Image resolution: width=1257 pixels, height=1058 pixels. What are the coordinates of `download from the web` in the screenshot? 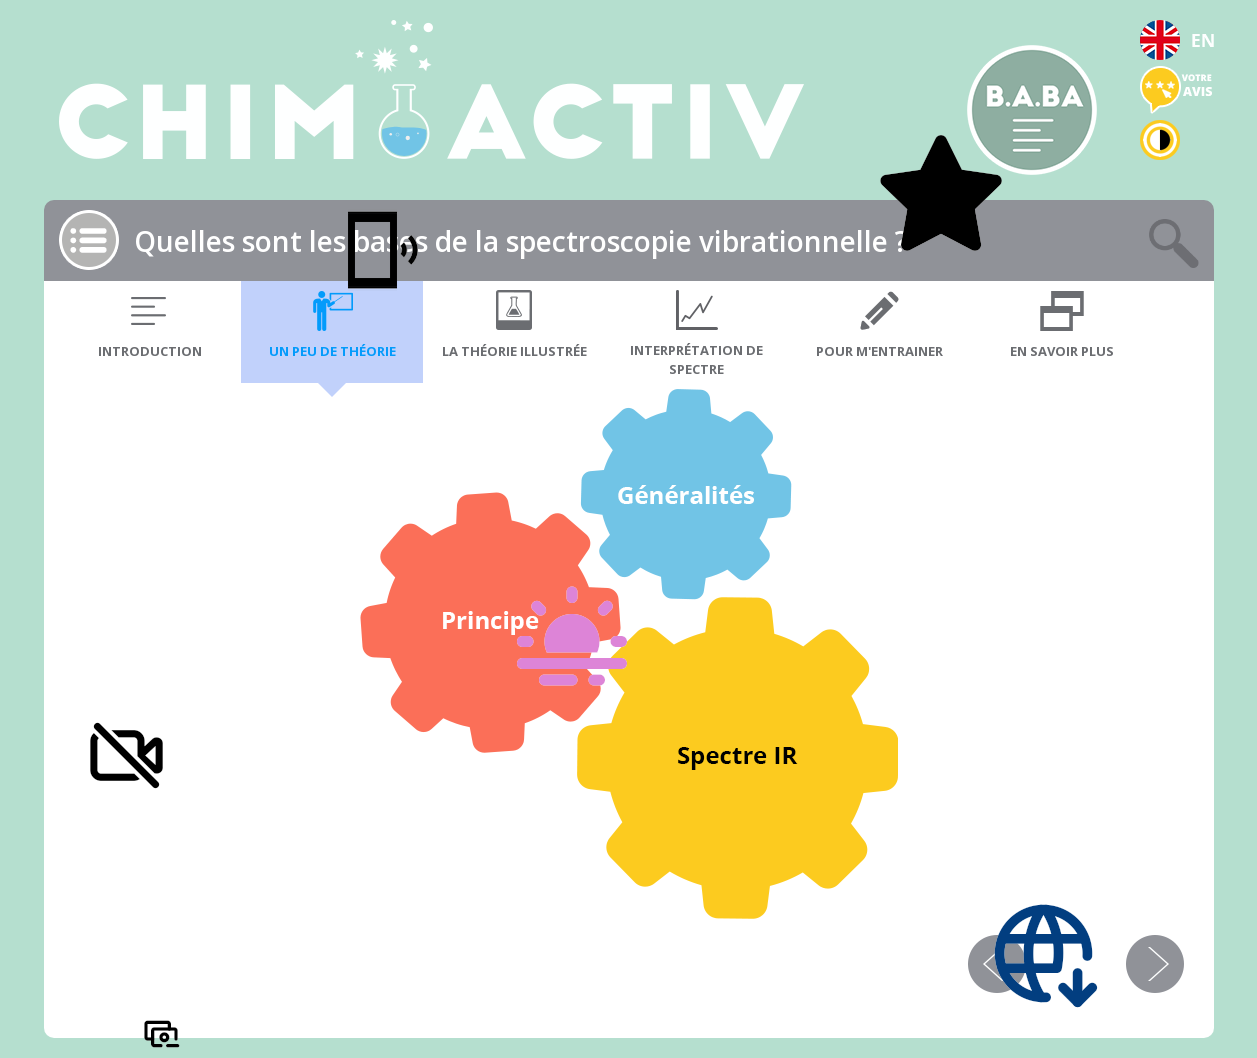 It's located at (1043, 953).